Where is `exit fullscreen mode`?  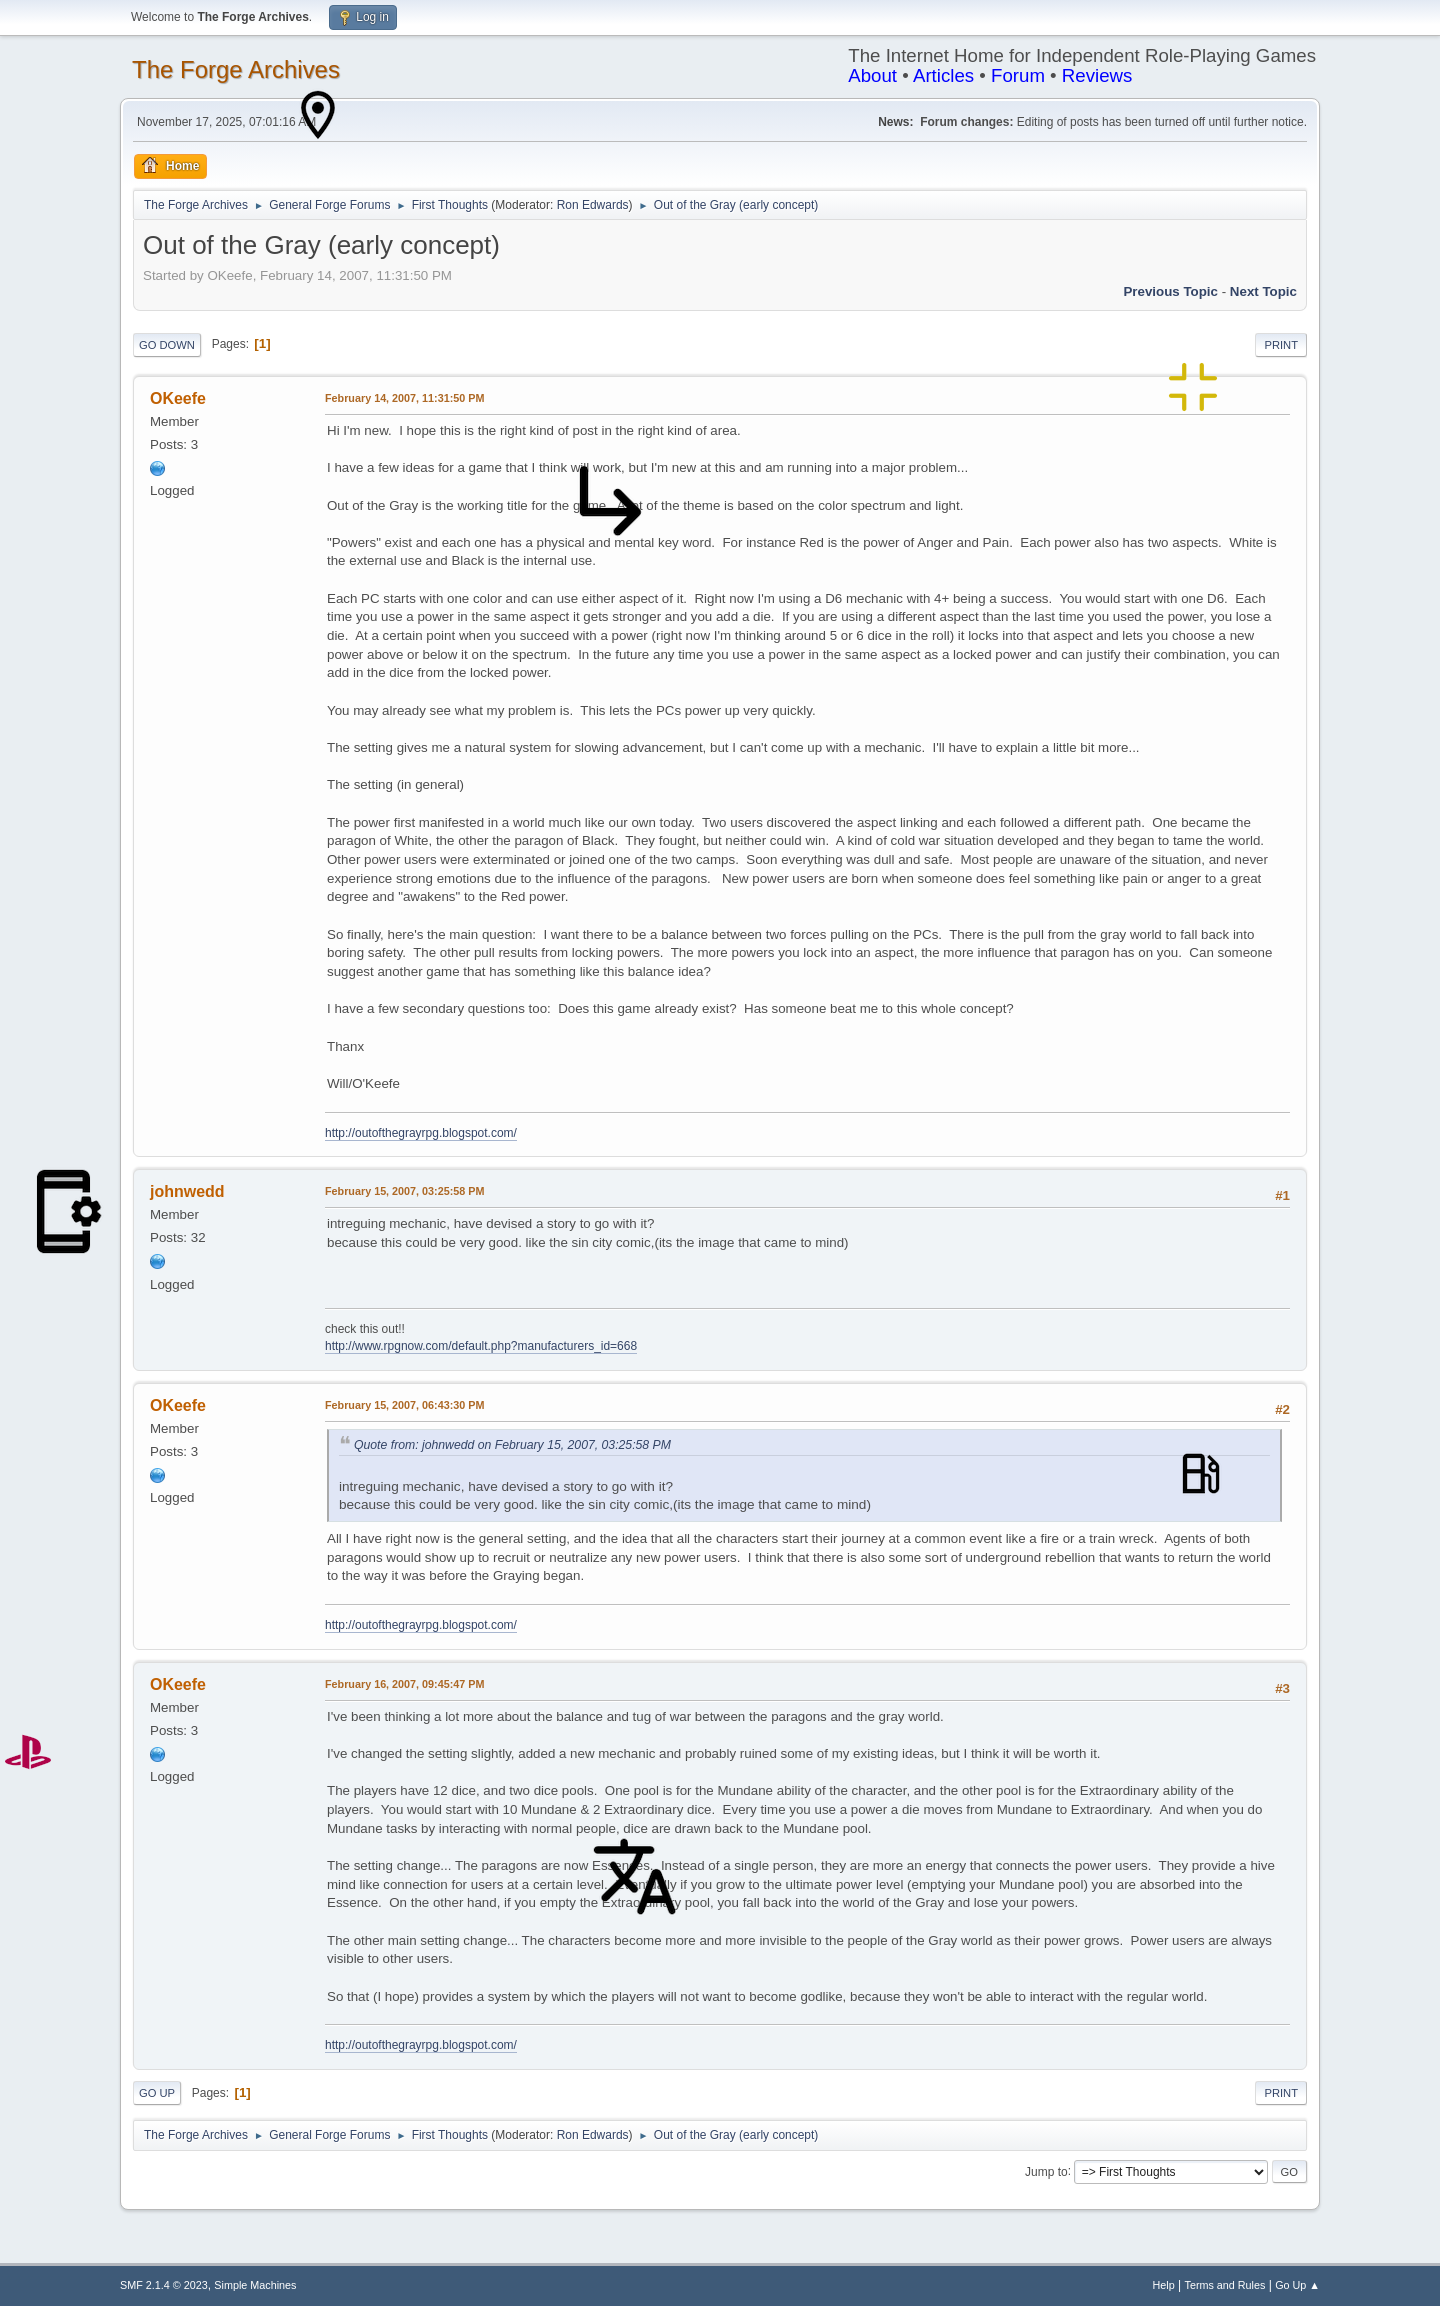
exit fullscreen mode is located at coordinates (1193, 387).